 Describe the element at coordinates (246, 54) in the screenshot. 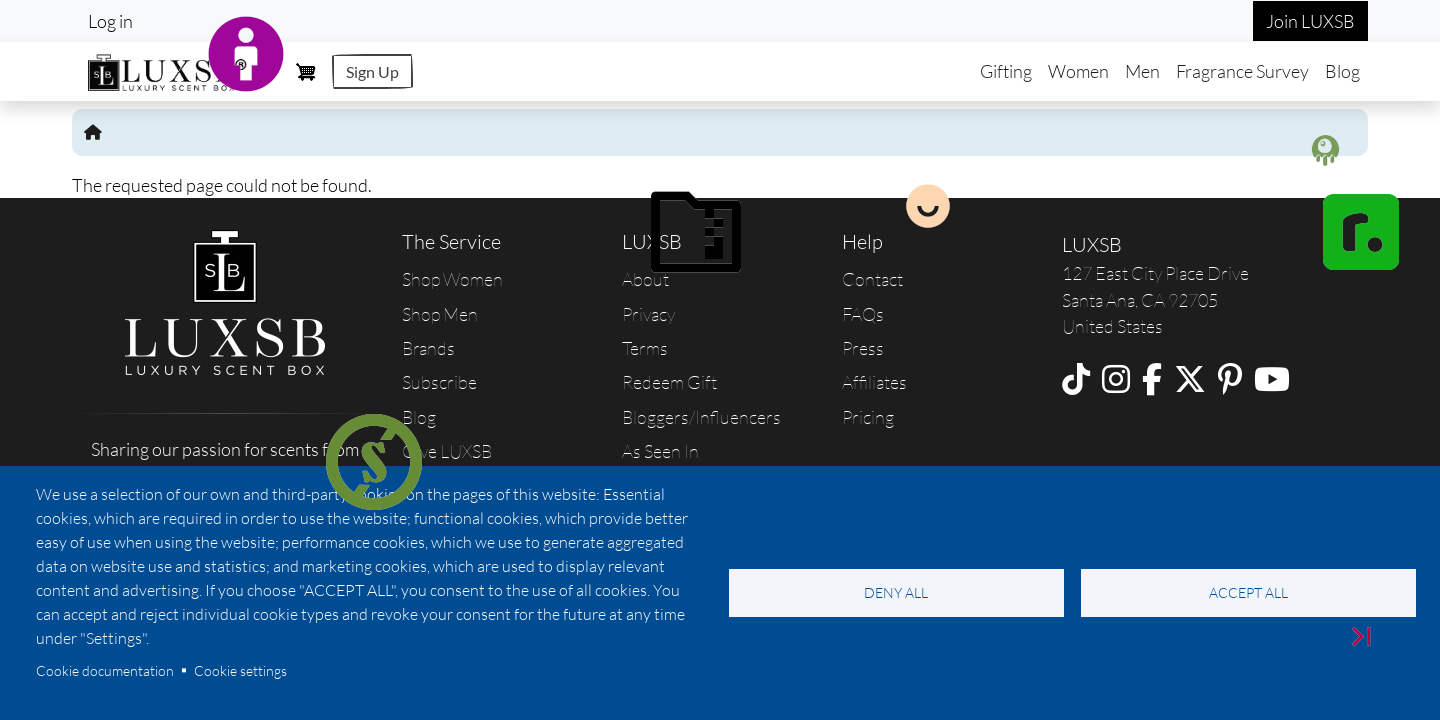

I see `indicates content requiring attribution under creative commons license` at that location.